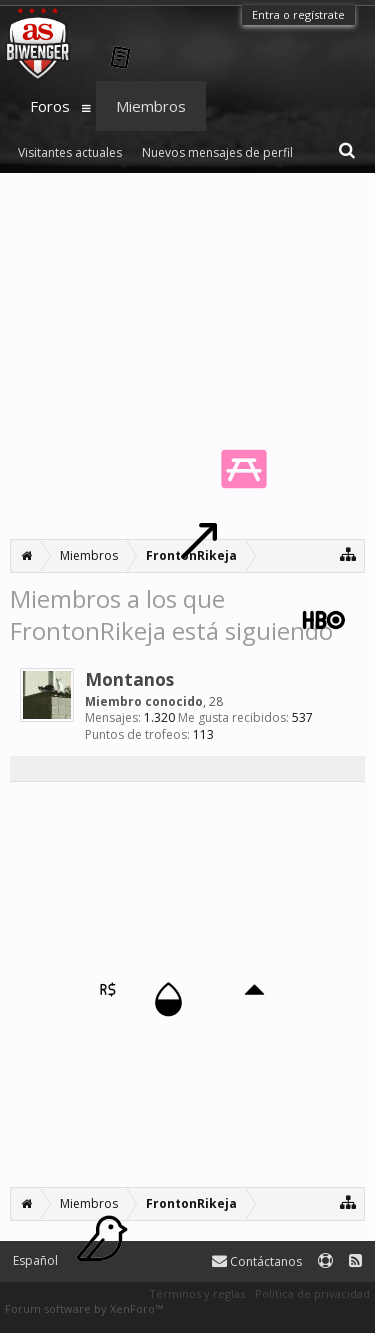 Image resolution: width=375 pixels, height=1333 pixels. I want to click on open the HBO streaming app, so click(323, 620).